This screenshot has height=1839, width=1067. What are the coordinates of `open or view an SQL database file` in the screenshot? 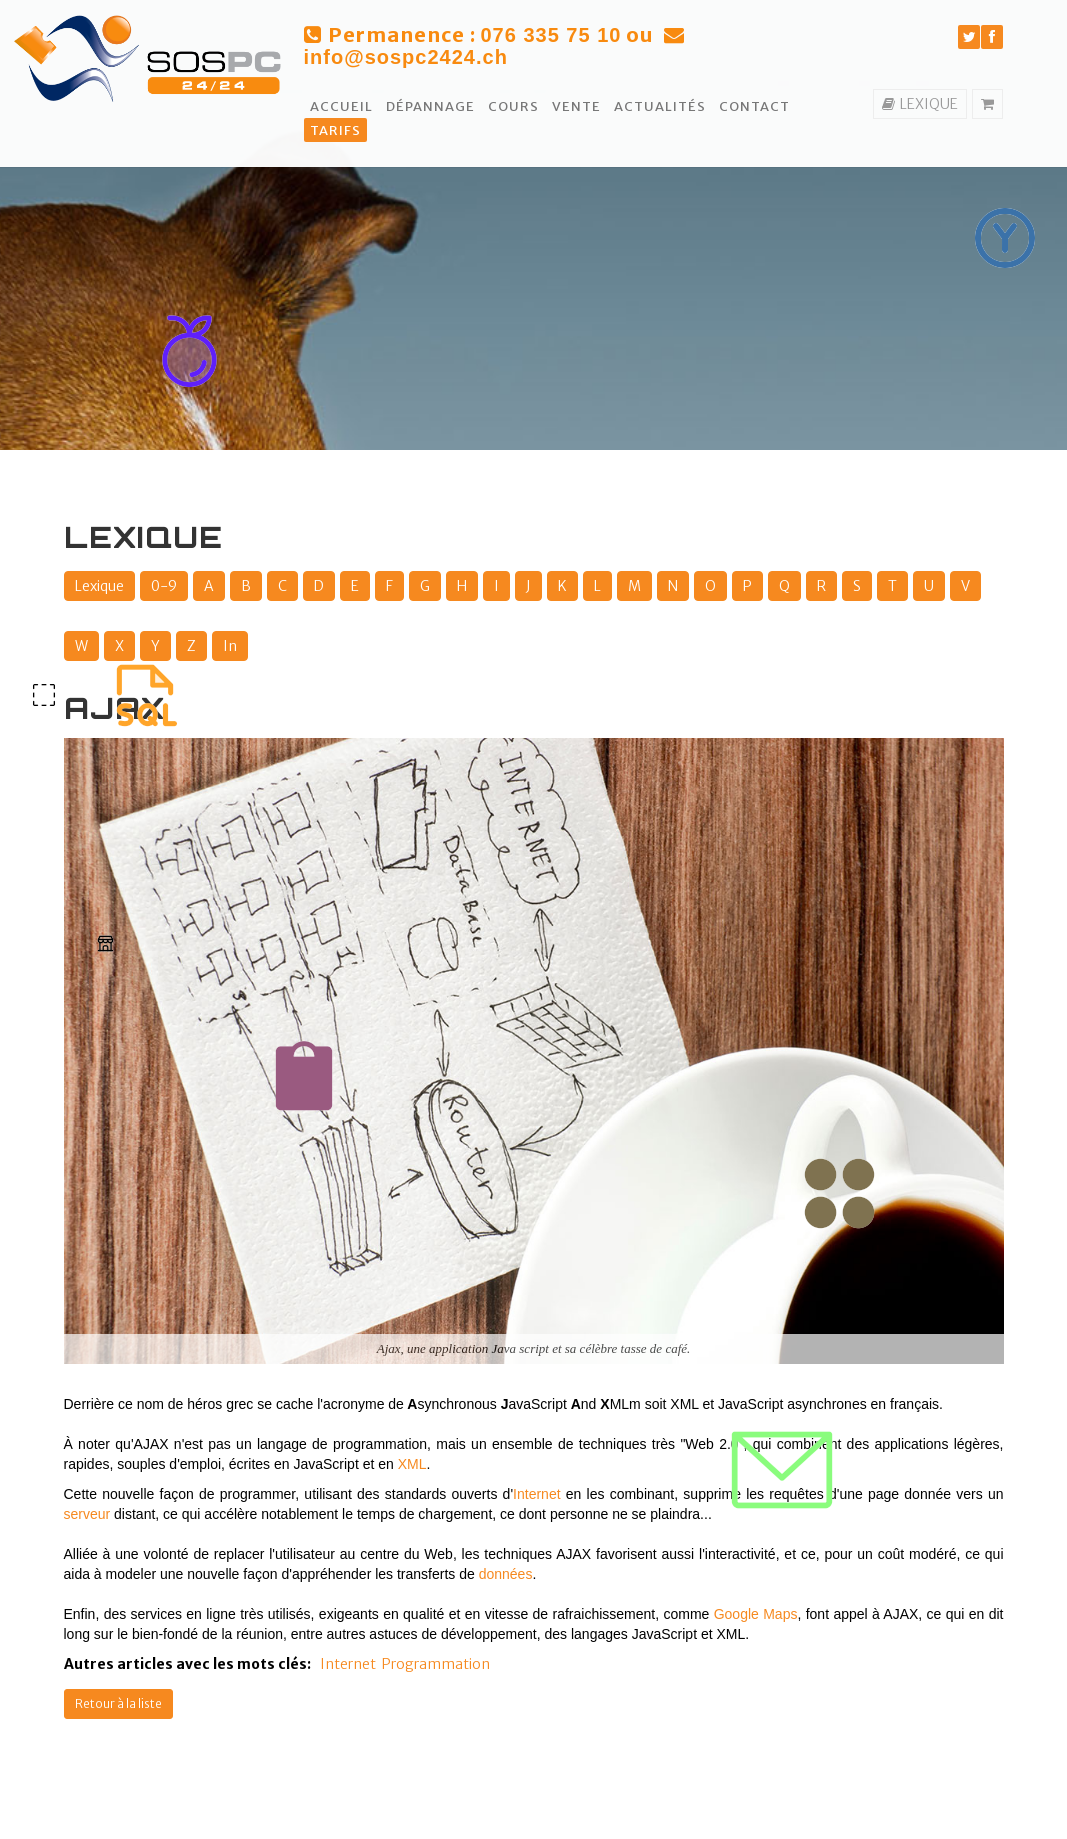 It's located at (145, 698).